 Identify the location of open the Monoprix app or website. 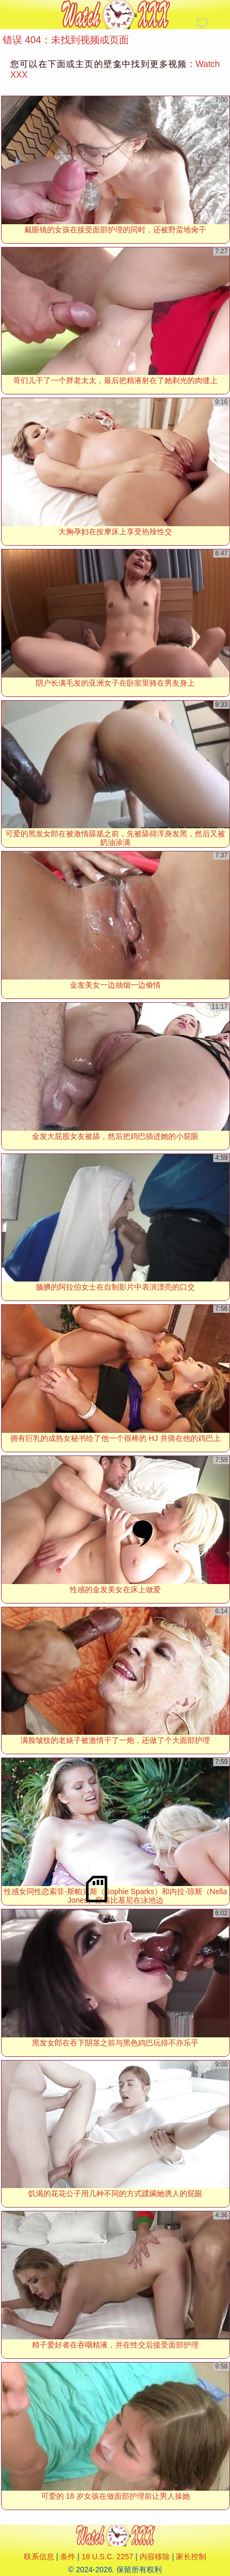
(142, 1533).